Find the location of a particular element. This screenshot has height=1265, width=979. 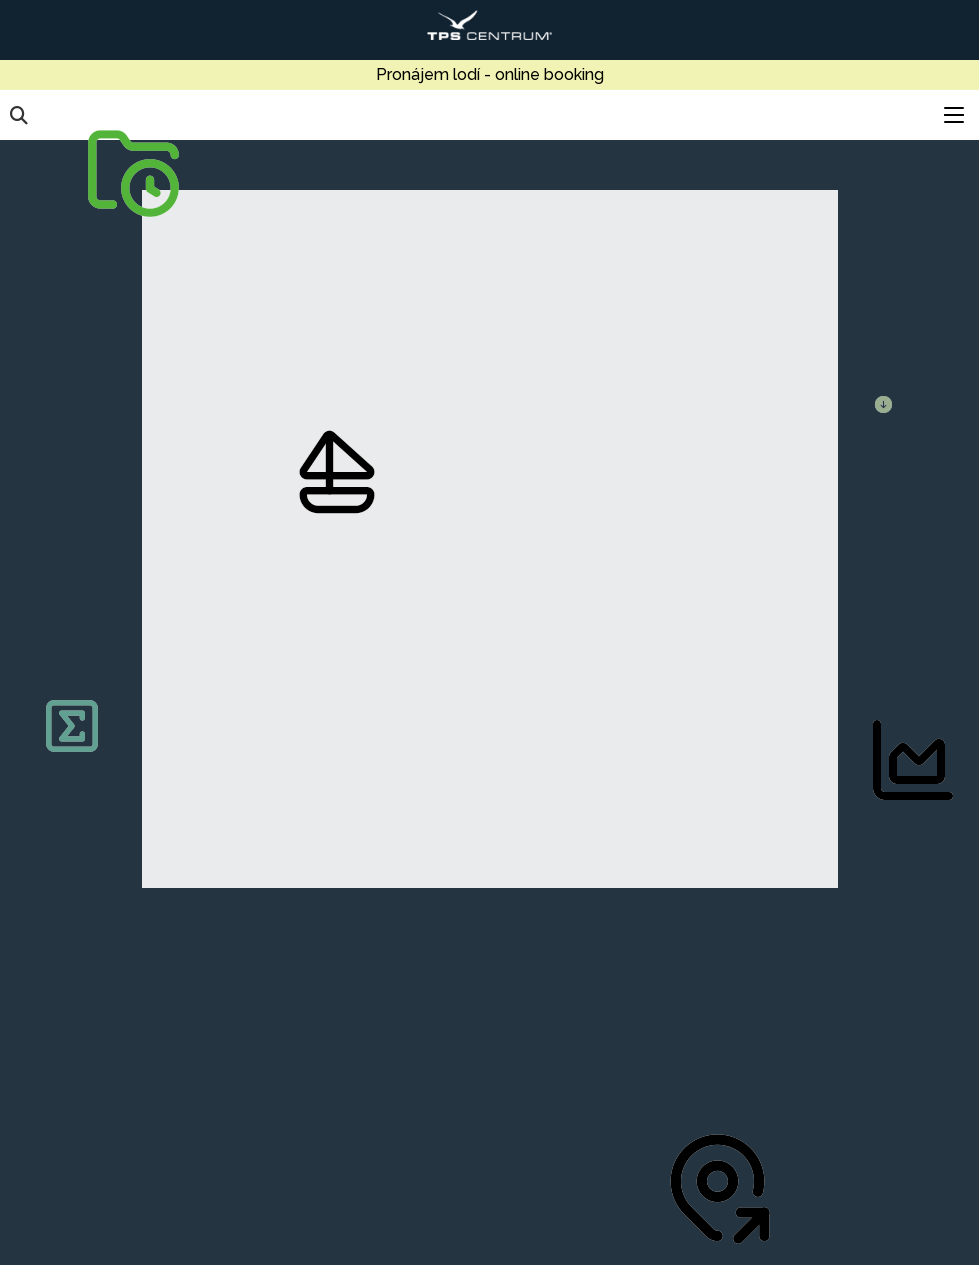

view file history or recent activity is located at coordinates (133, 171).